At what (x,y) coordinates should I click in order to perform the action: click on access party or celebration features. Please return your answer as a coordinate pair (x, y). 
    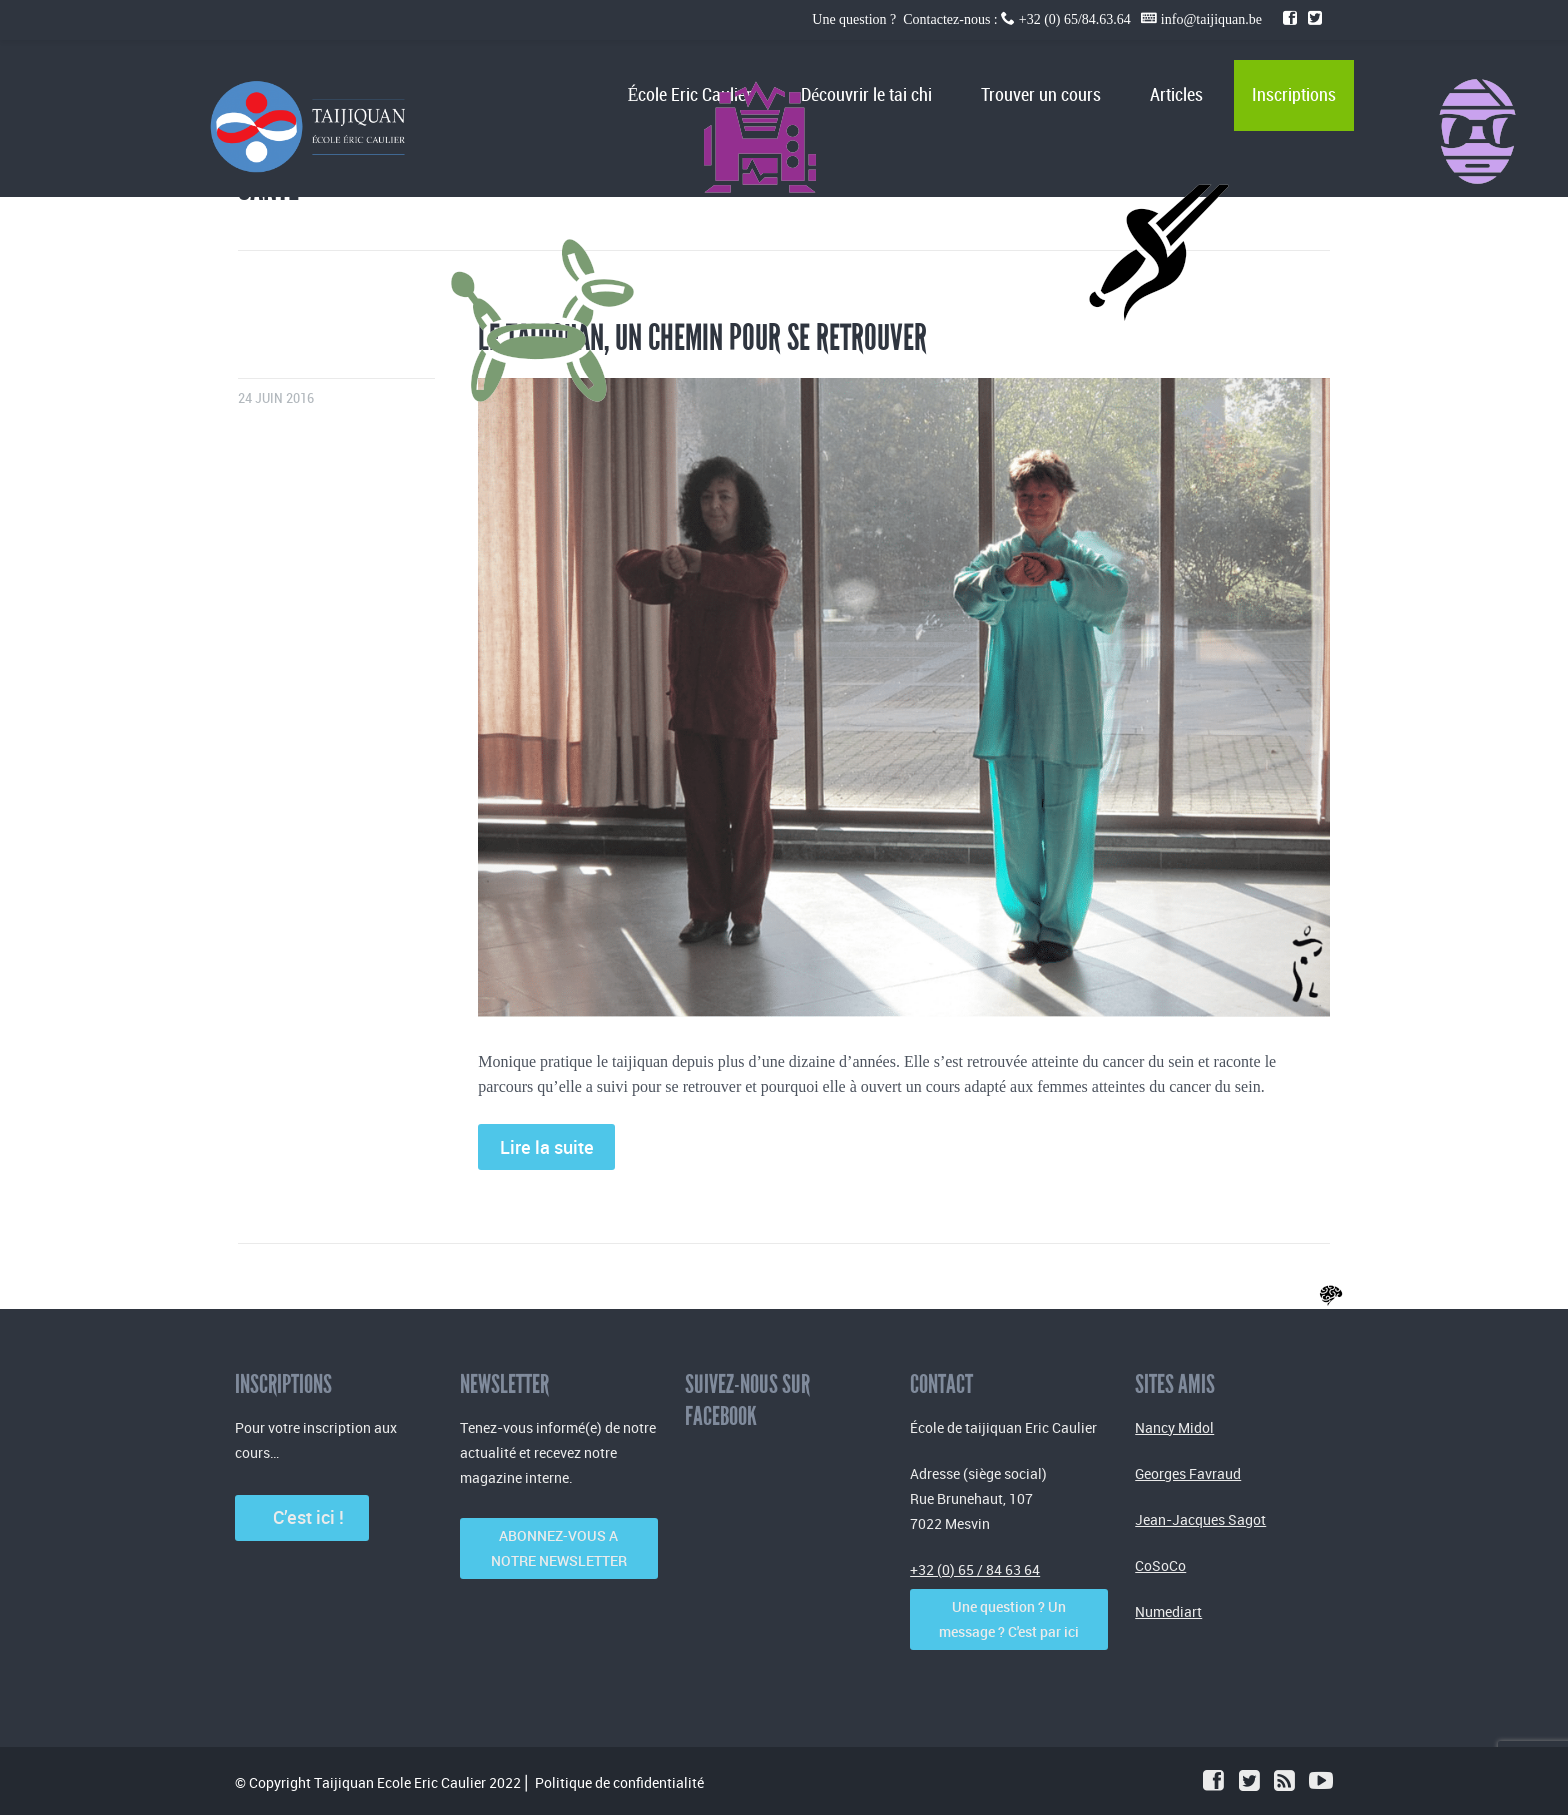
    Looking at the image, I should click on (542, 320).